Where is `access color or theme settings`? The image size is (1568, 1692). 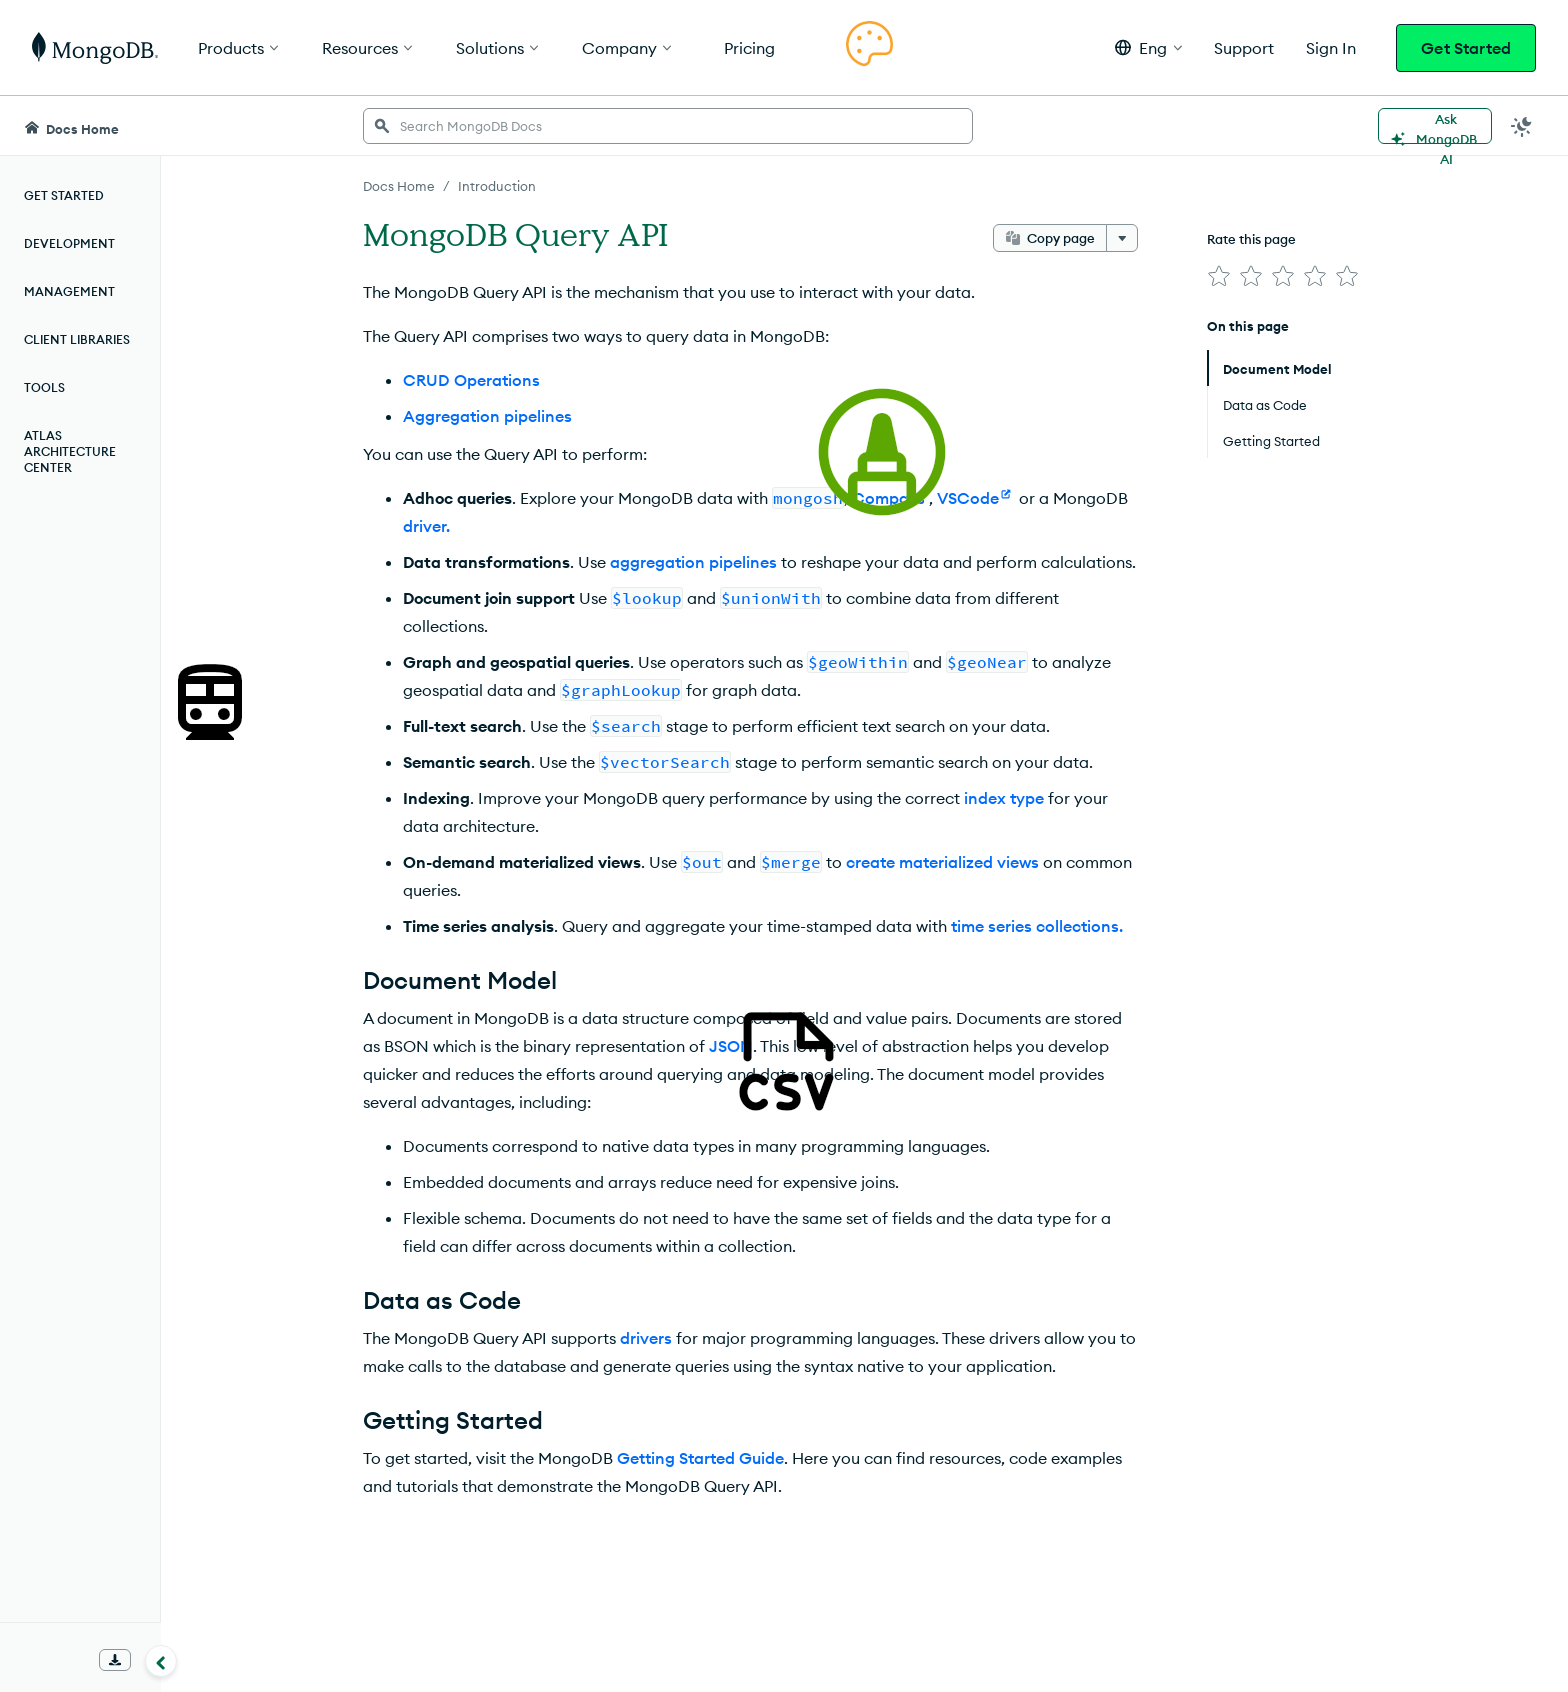 access color or theme settings is located at coordinates (869, 44).